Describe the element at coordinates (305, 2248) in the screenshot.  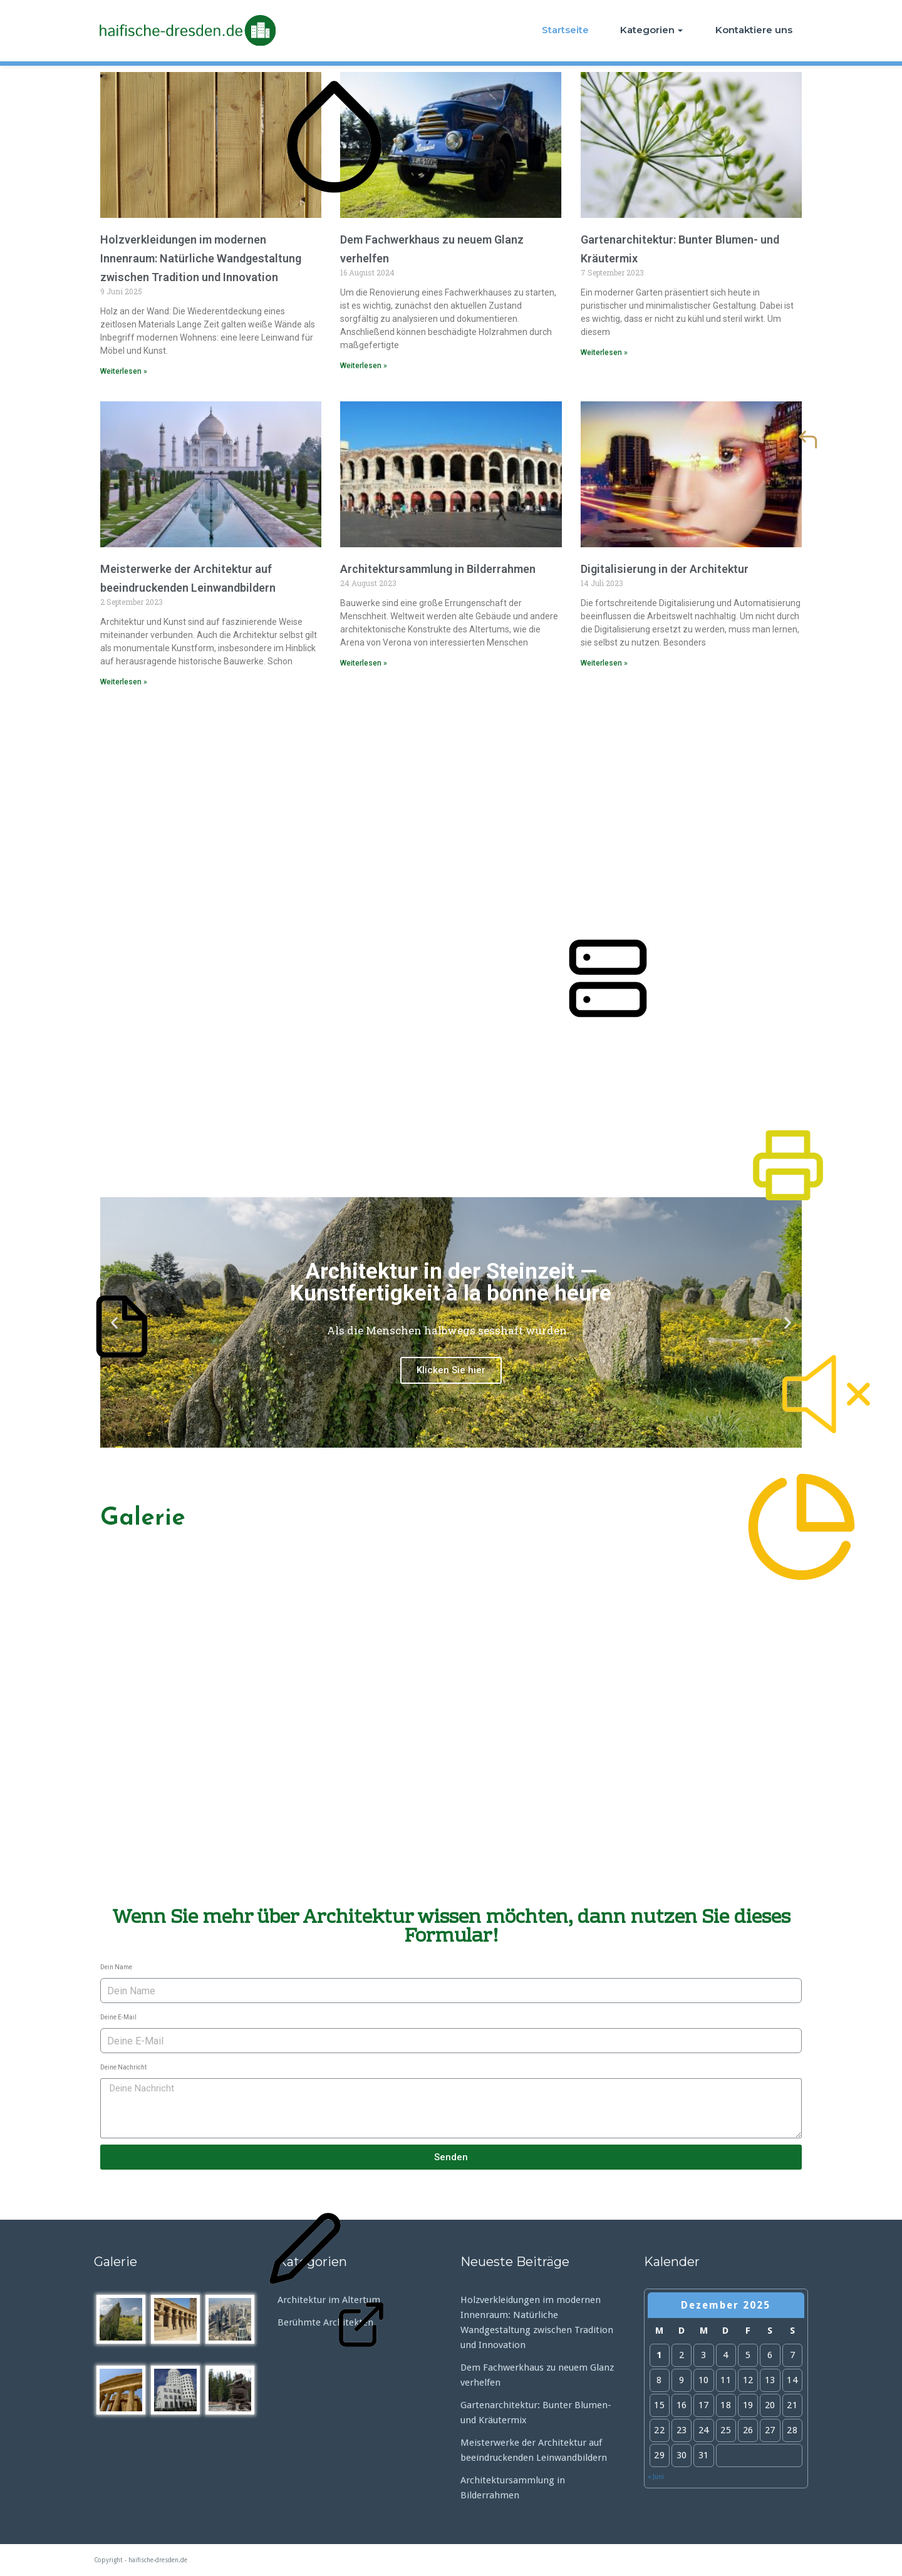
I see `edit or modify content` at that location.